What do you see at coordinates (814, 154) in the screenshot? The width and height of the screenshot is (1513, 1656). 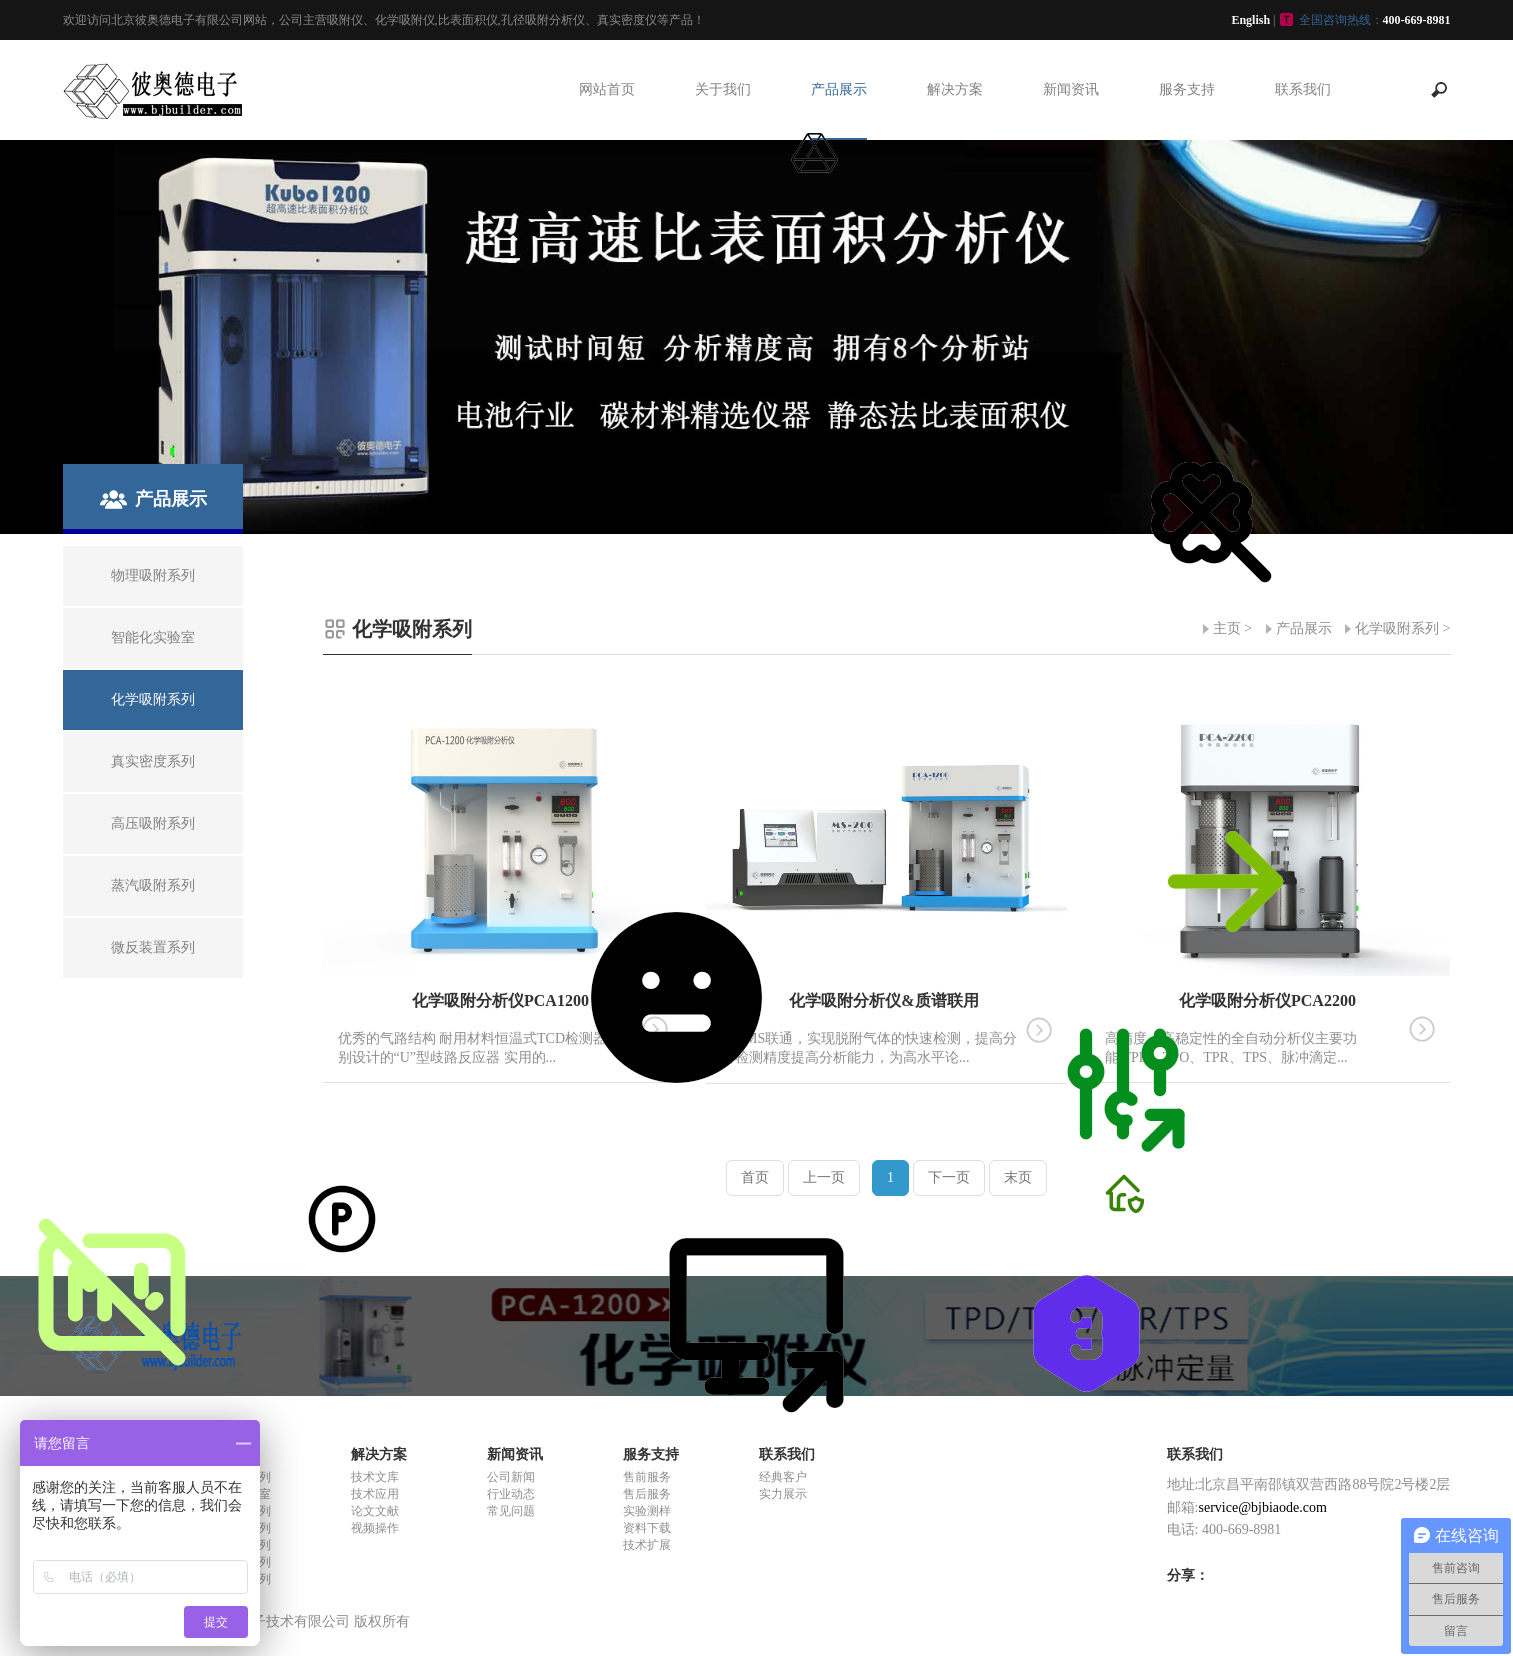 I see `access google drive files and storage` at bounding box center [814, 154].